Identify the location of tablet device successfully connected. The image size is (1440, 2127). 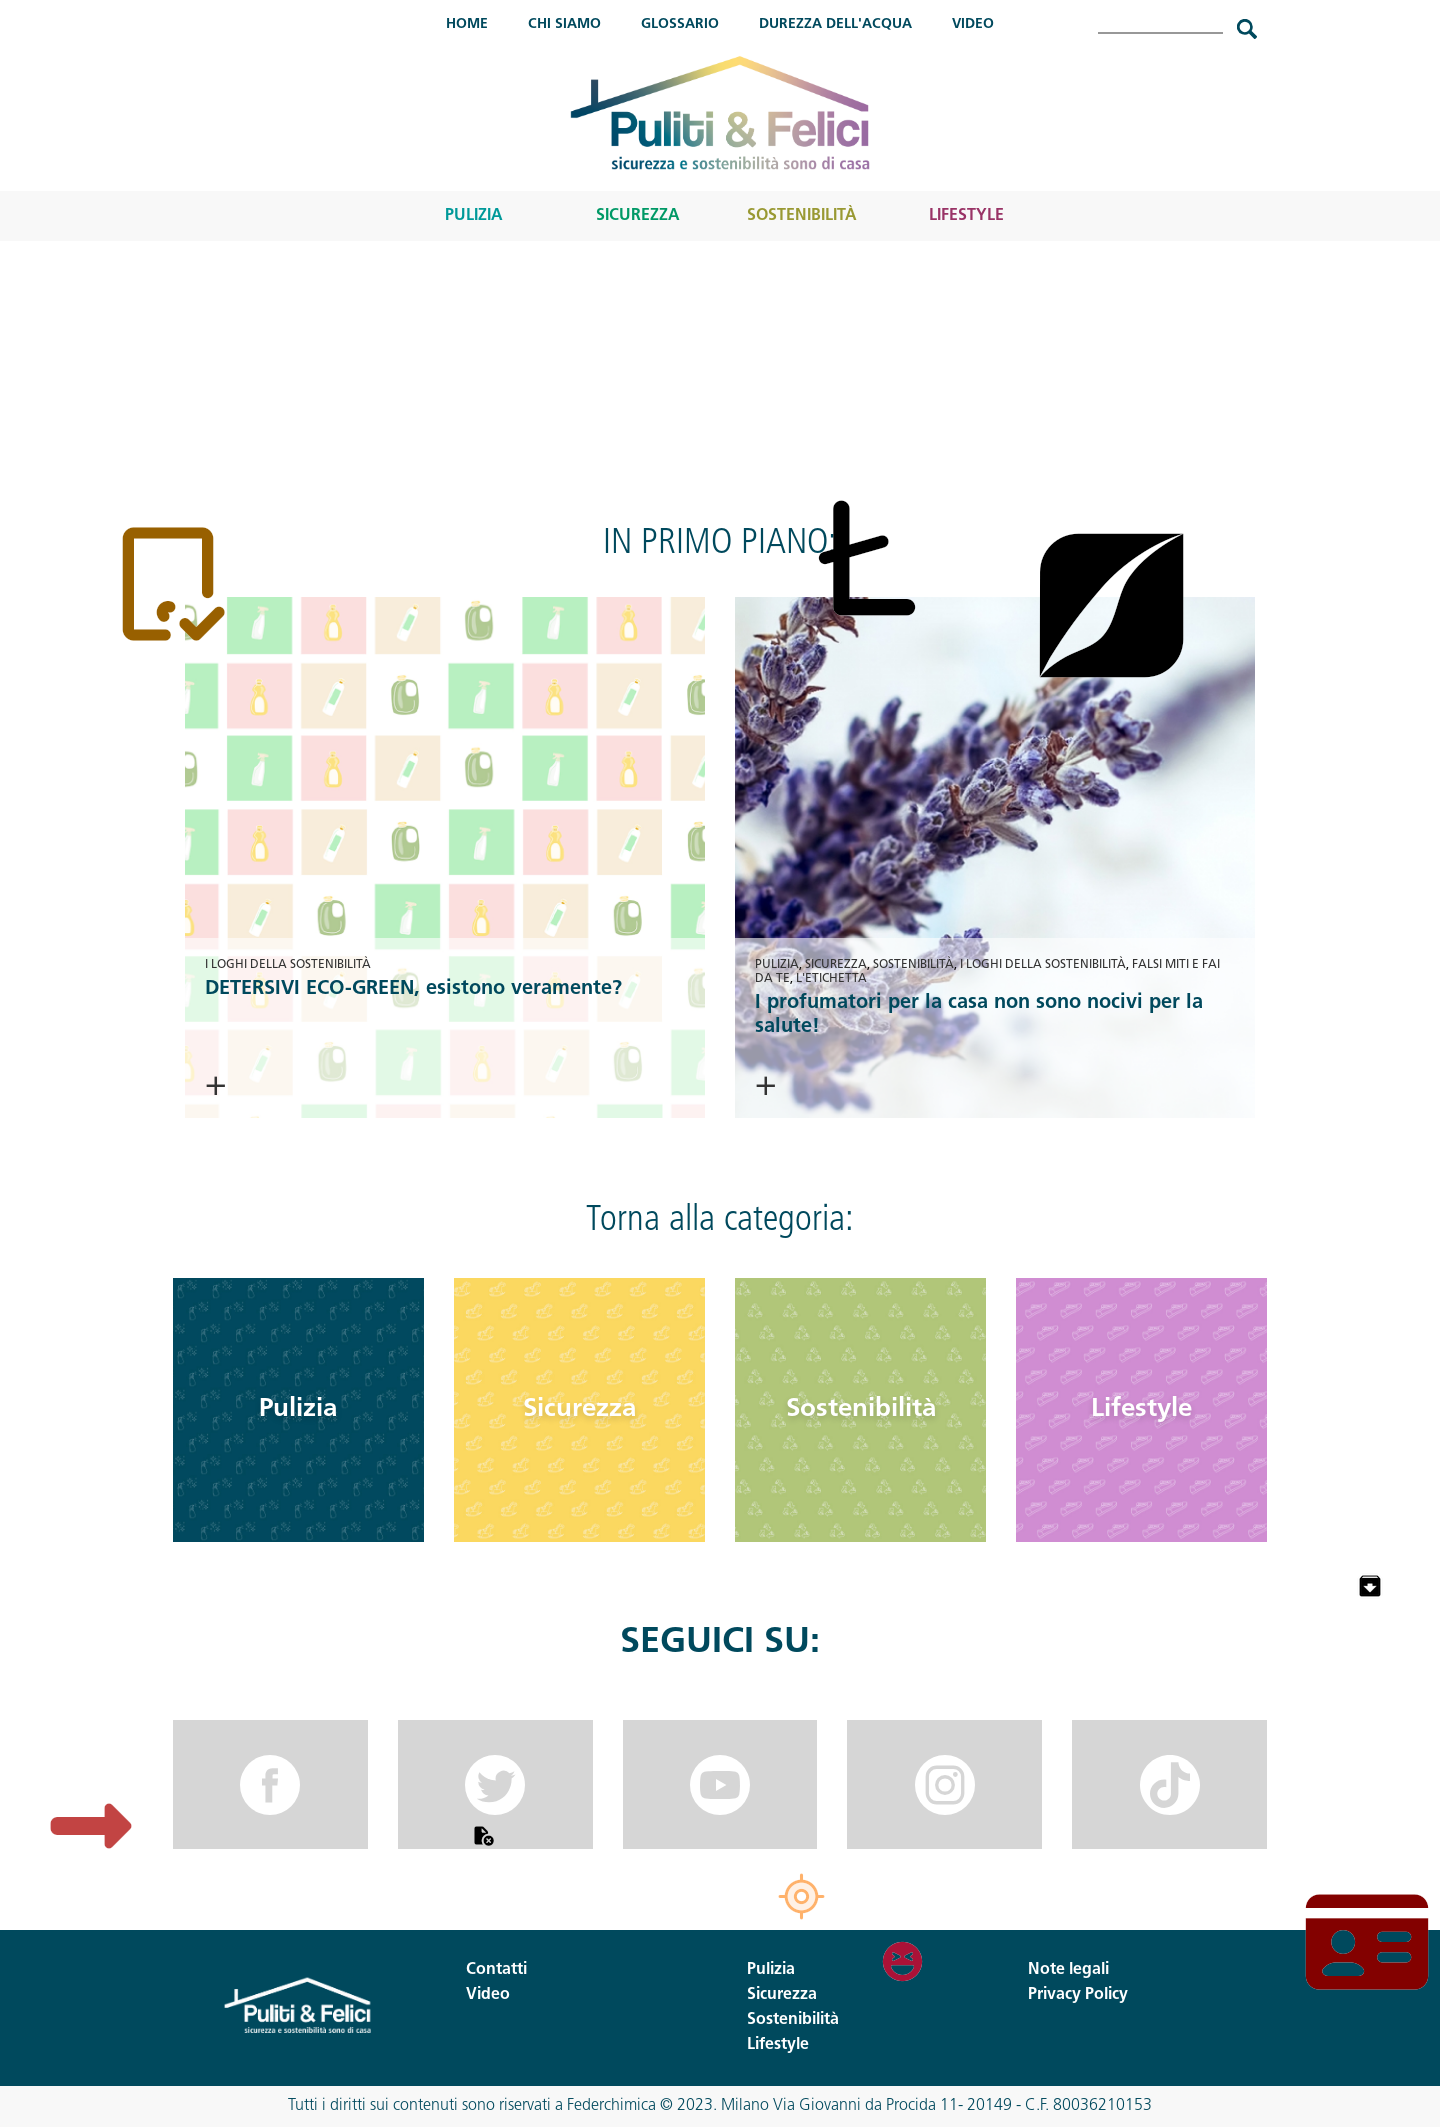
(168, 584).